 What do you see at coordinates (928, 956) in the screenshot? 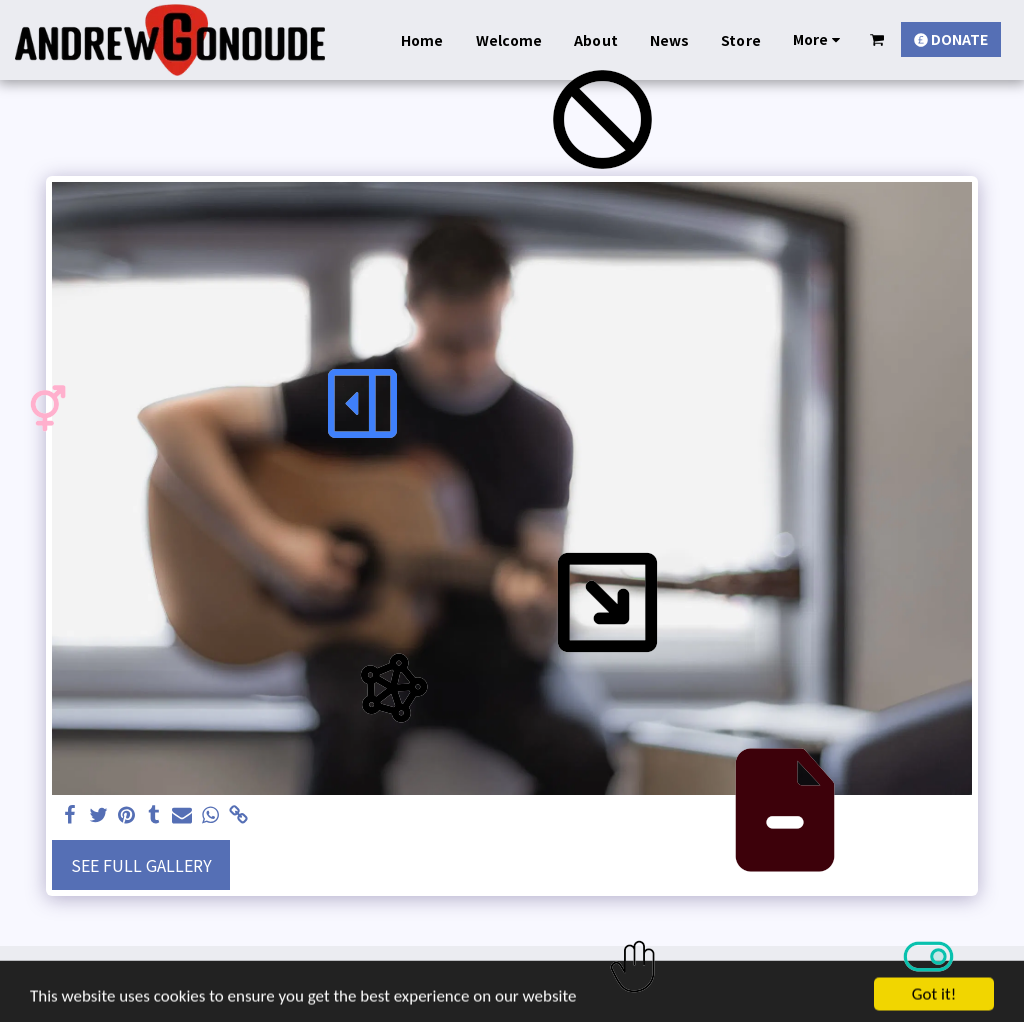
I see `toggle switch in the "on" or enabled position` at bounding box center [928, 956].